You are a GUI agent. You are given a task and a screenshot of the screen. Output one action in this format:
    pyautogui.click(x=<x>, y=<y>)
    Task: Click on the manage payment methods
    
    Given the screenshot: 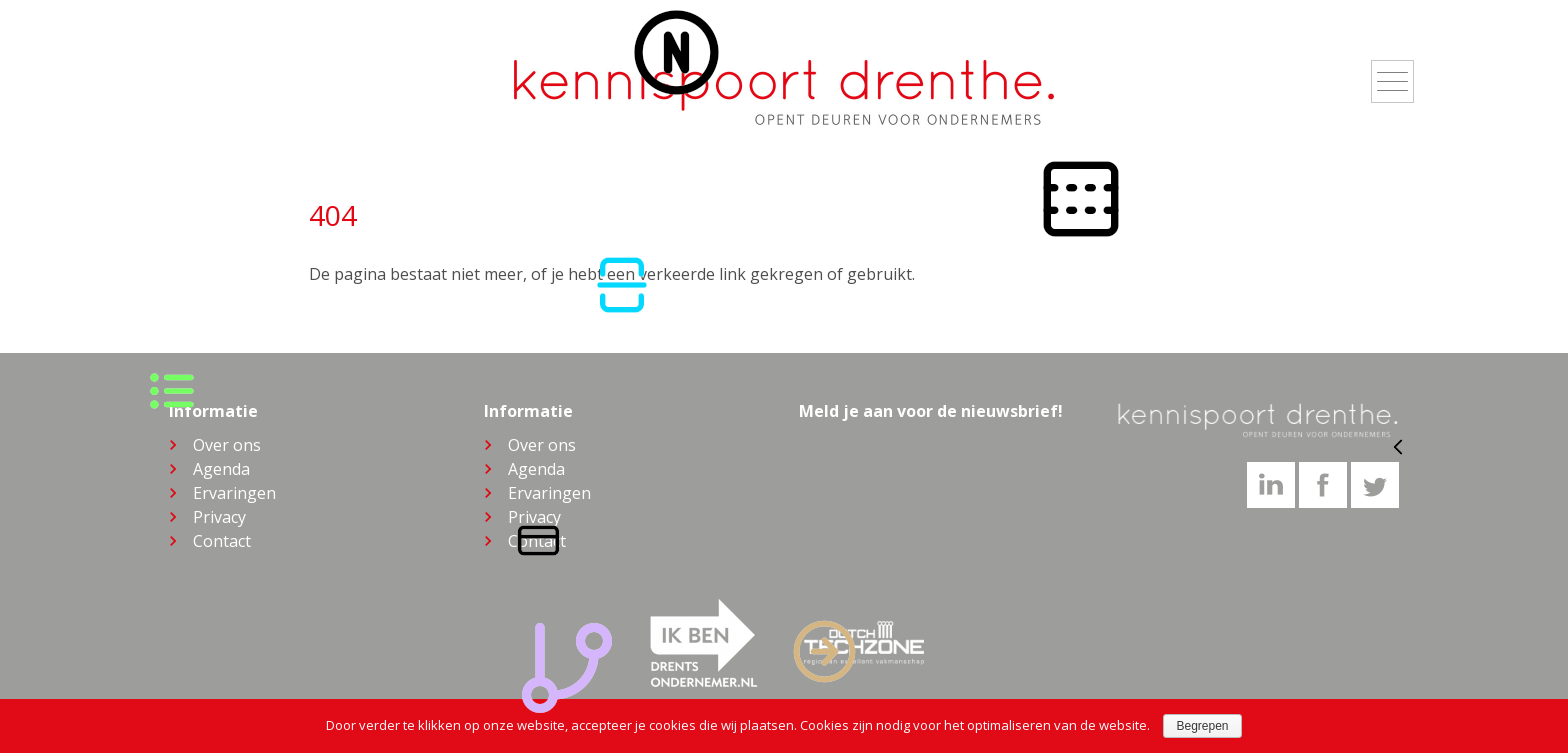 What is the action you would take?
    pyautogui.click(x=538, y=540)
    